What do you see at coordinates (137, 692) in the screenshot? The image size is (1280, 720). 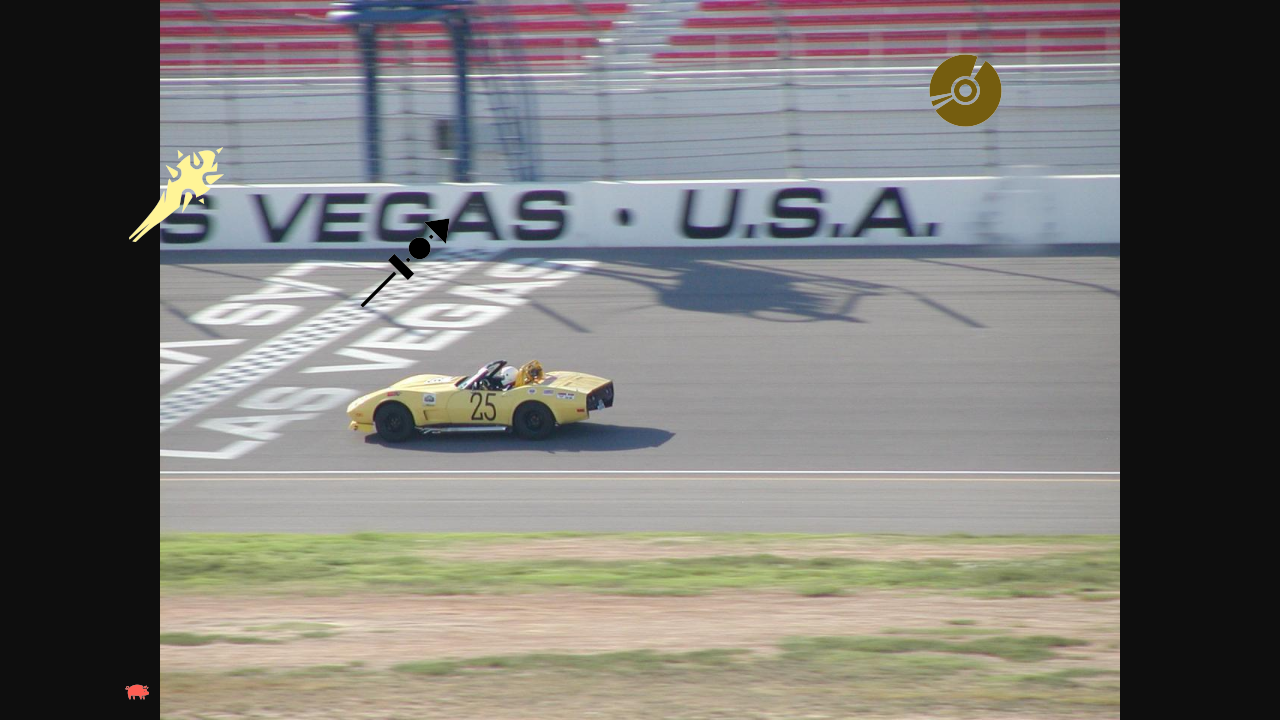 I see `view farm animals or livestock` at bounding box center [137, 692].